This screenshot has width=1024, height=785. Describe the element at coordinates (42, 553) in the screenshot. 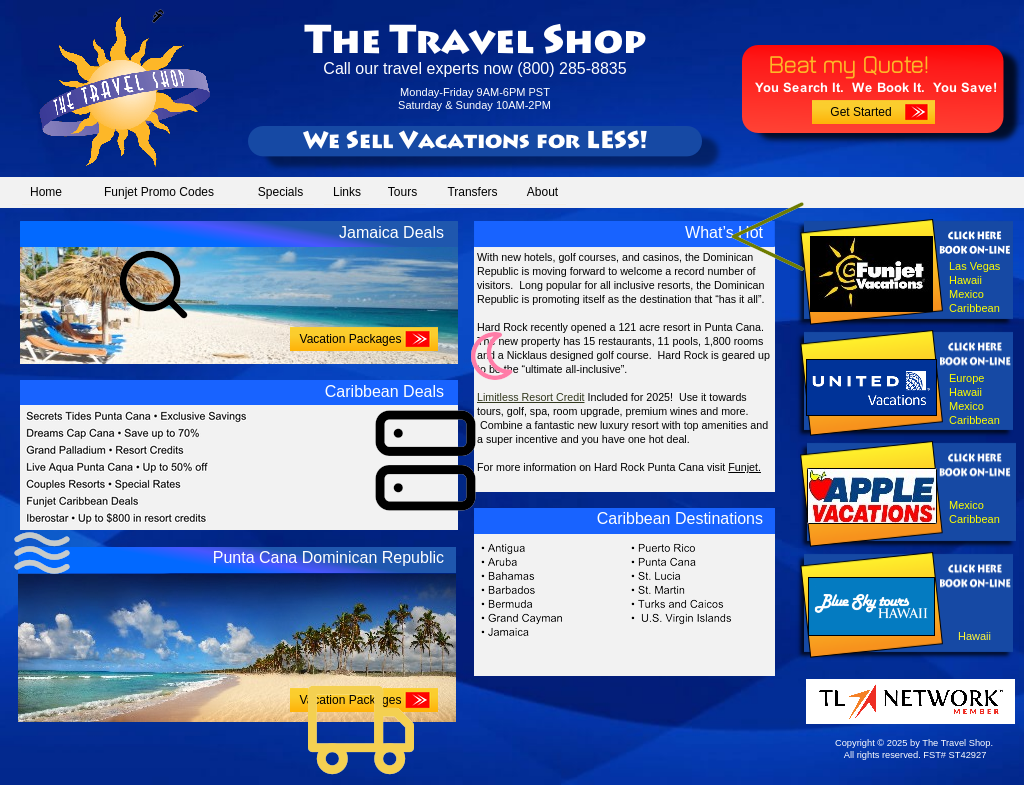

I see `indicates water or liquid-related content` at that location.